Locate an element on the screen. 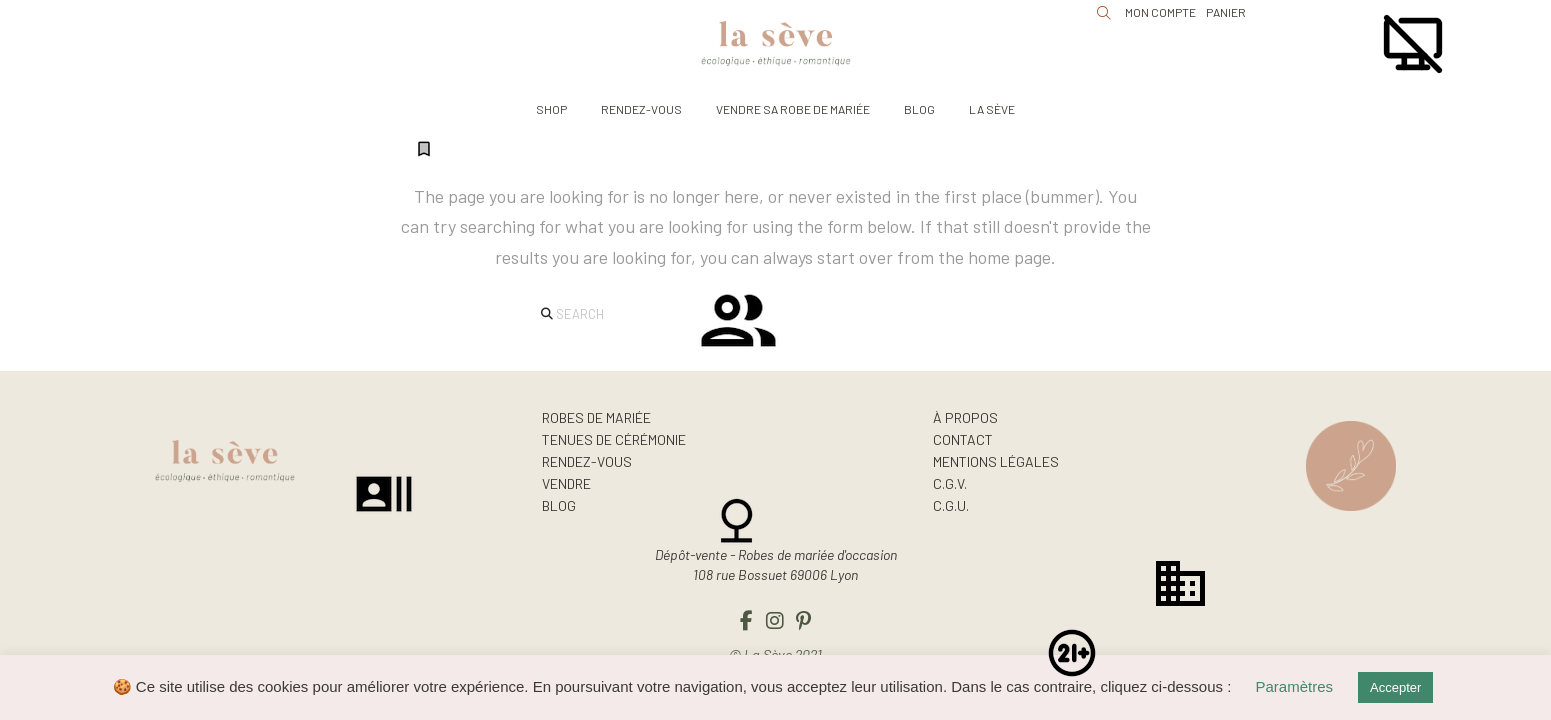 This screenshot has height=720, width=1551. view recently contacted people is located at coordinates (384, 494).